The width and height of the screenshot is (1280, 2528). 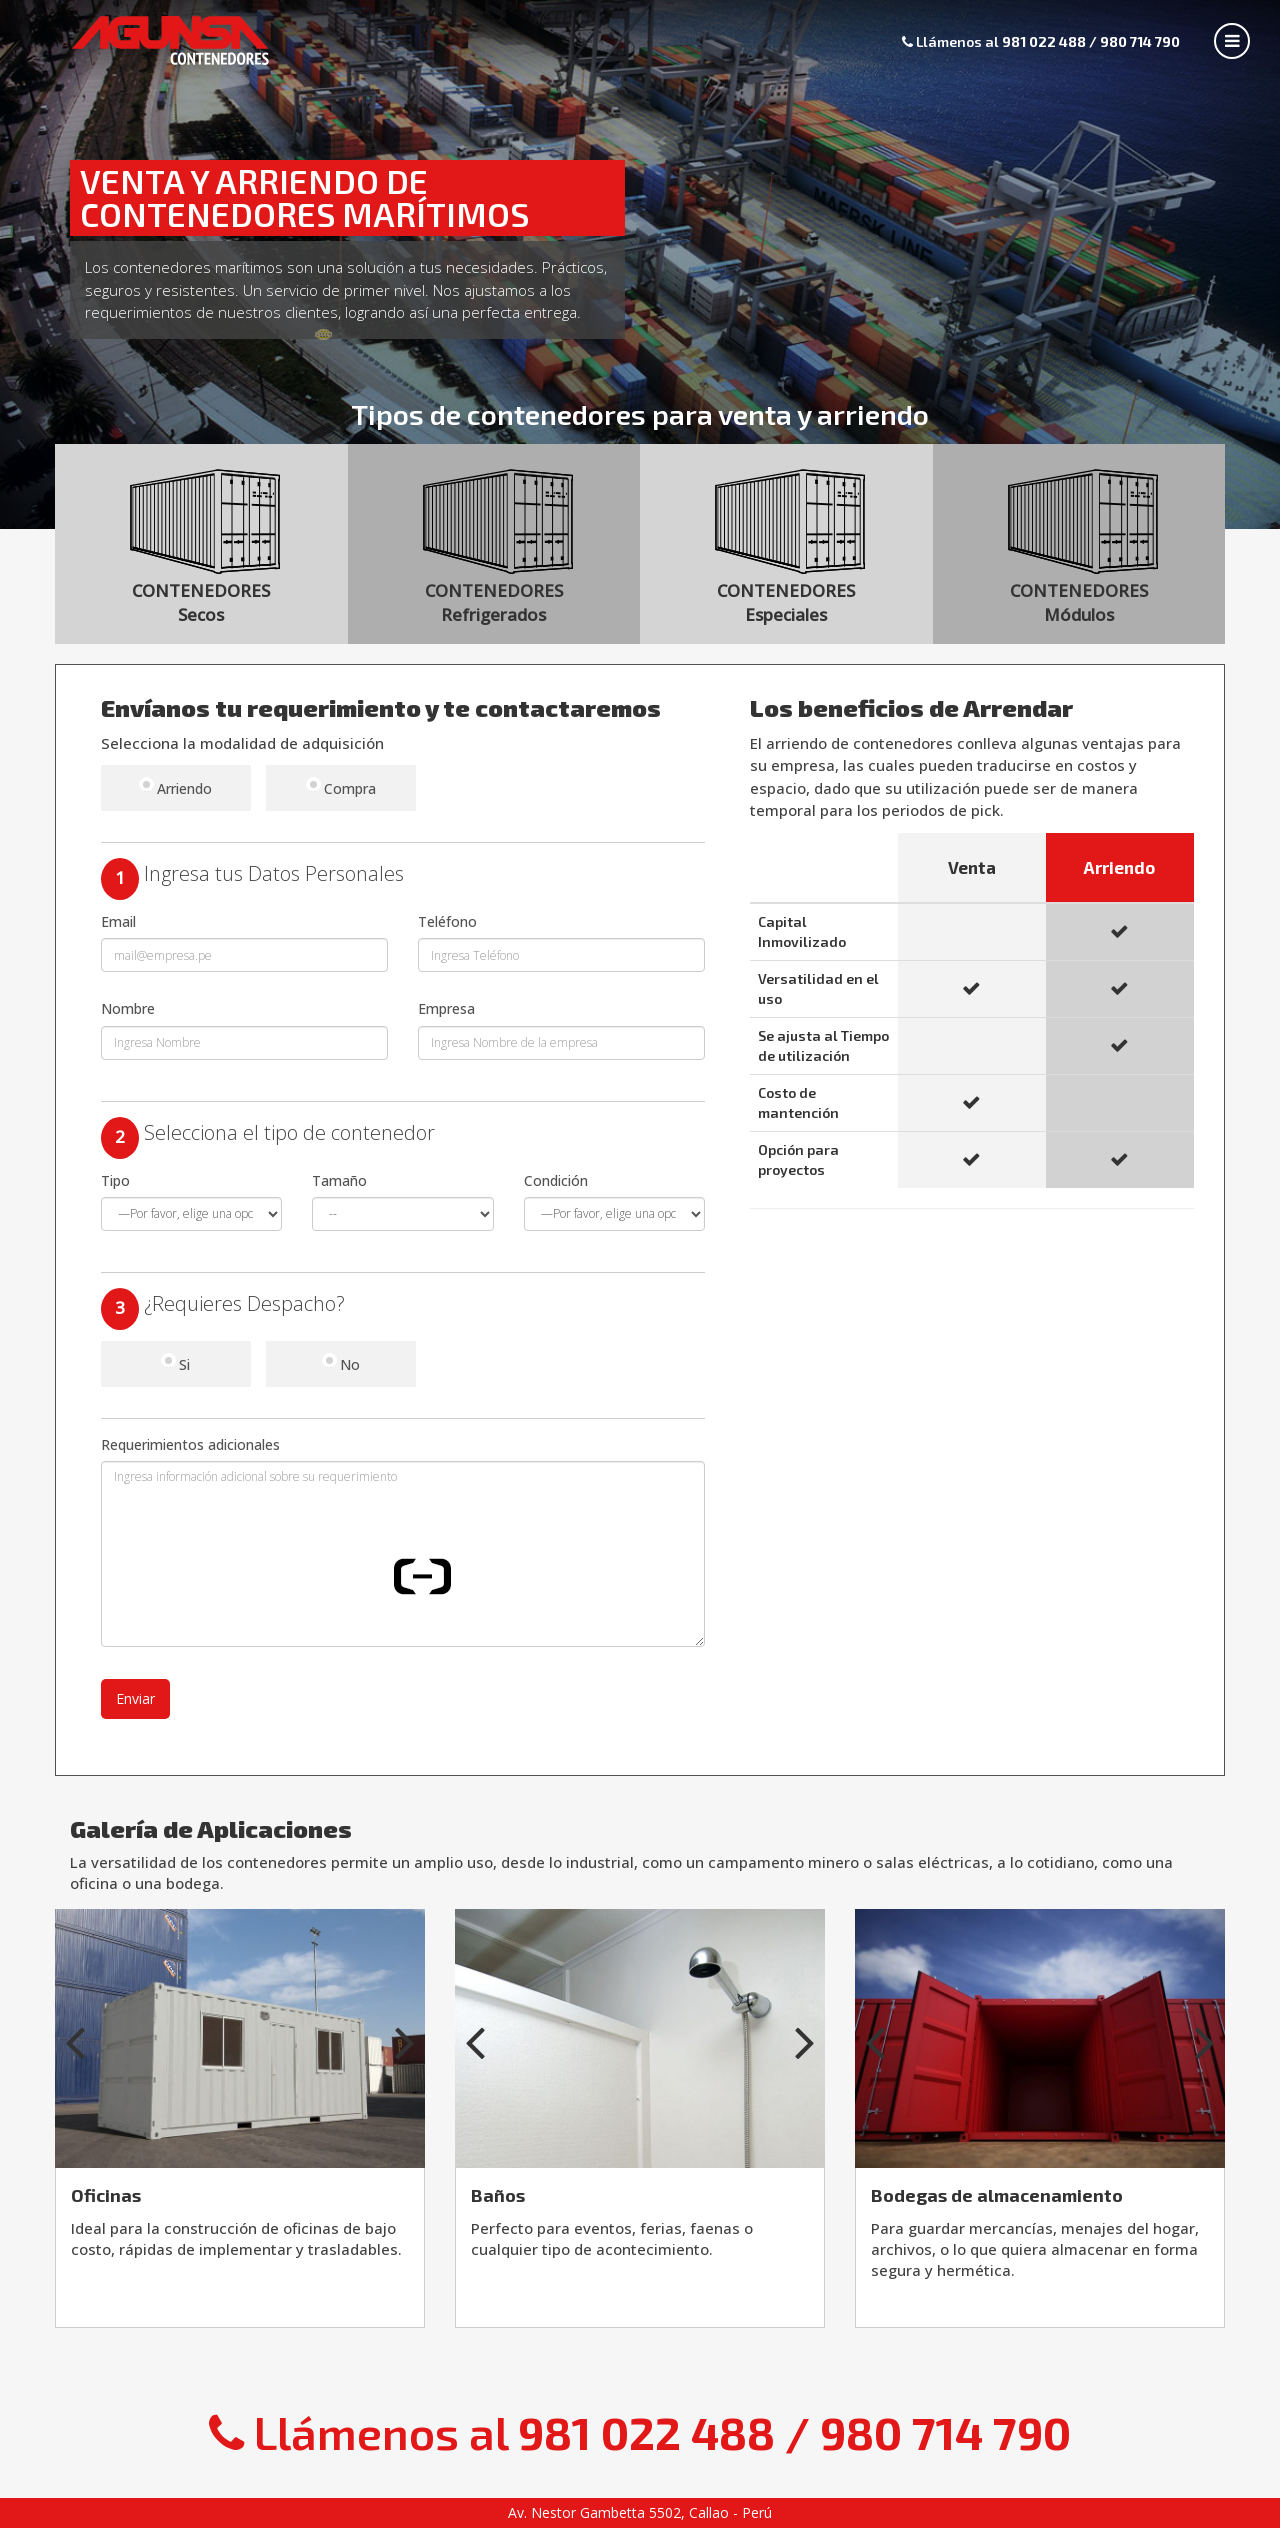 What do you see at coordinates (323, 334) in the screenshot?
I see `globus brand logo` at bounding box center [323, 334].